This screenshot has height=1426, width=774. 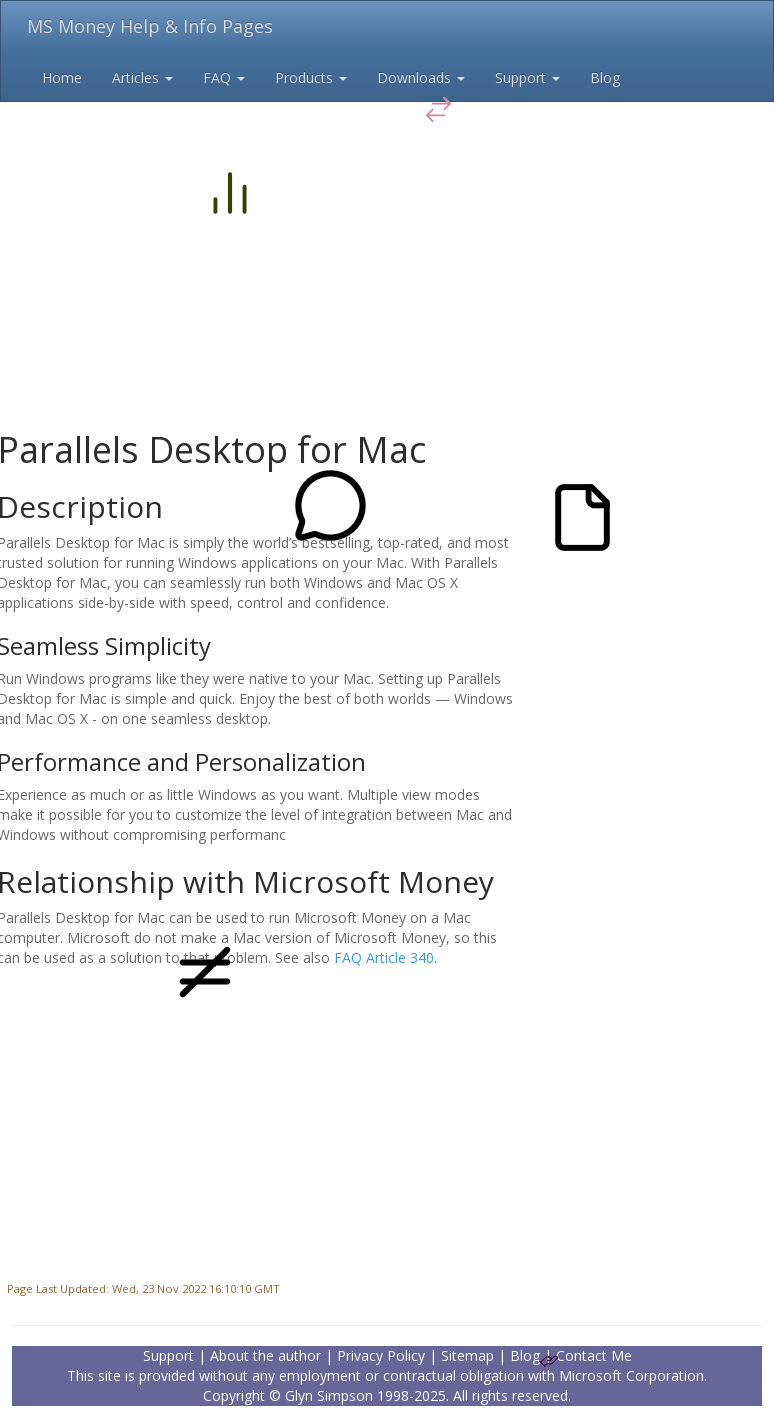 What do you see at coordinates (230, 193) in the screenshot?
I see `view bar chart or statistics` at bounding box center [230, 193].